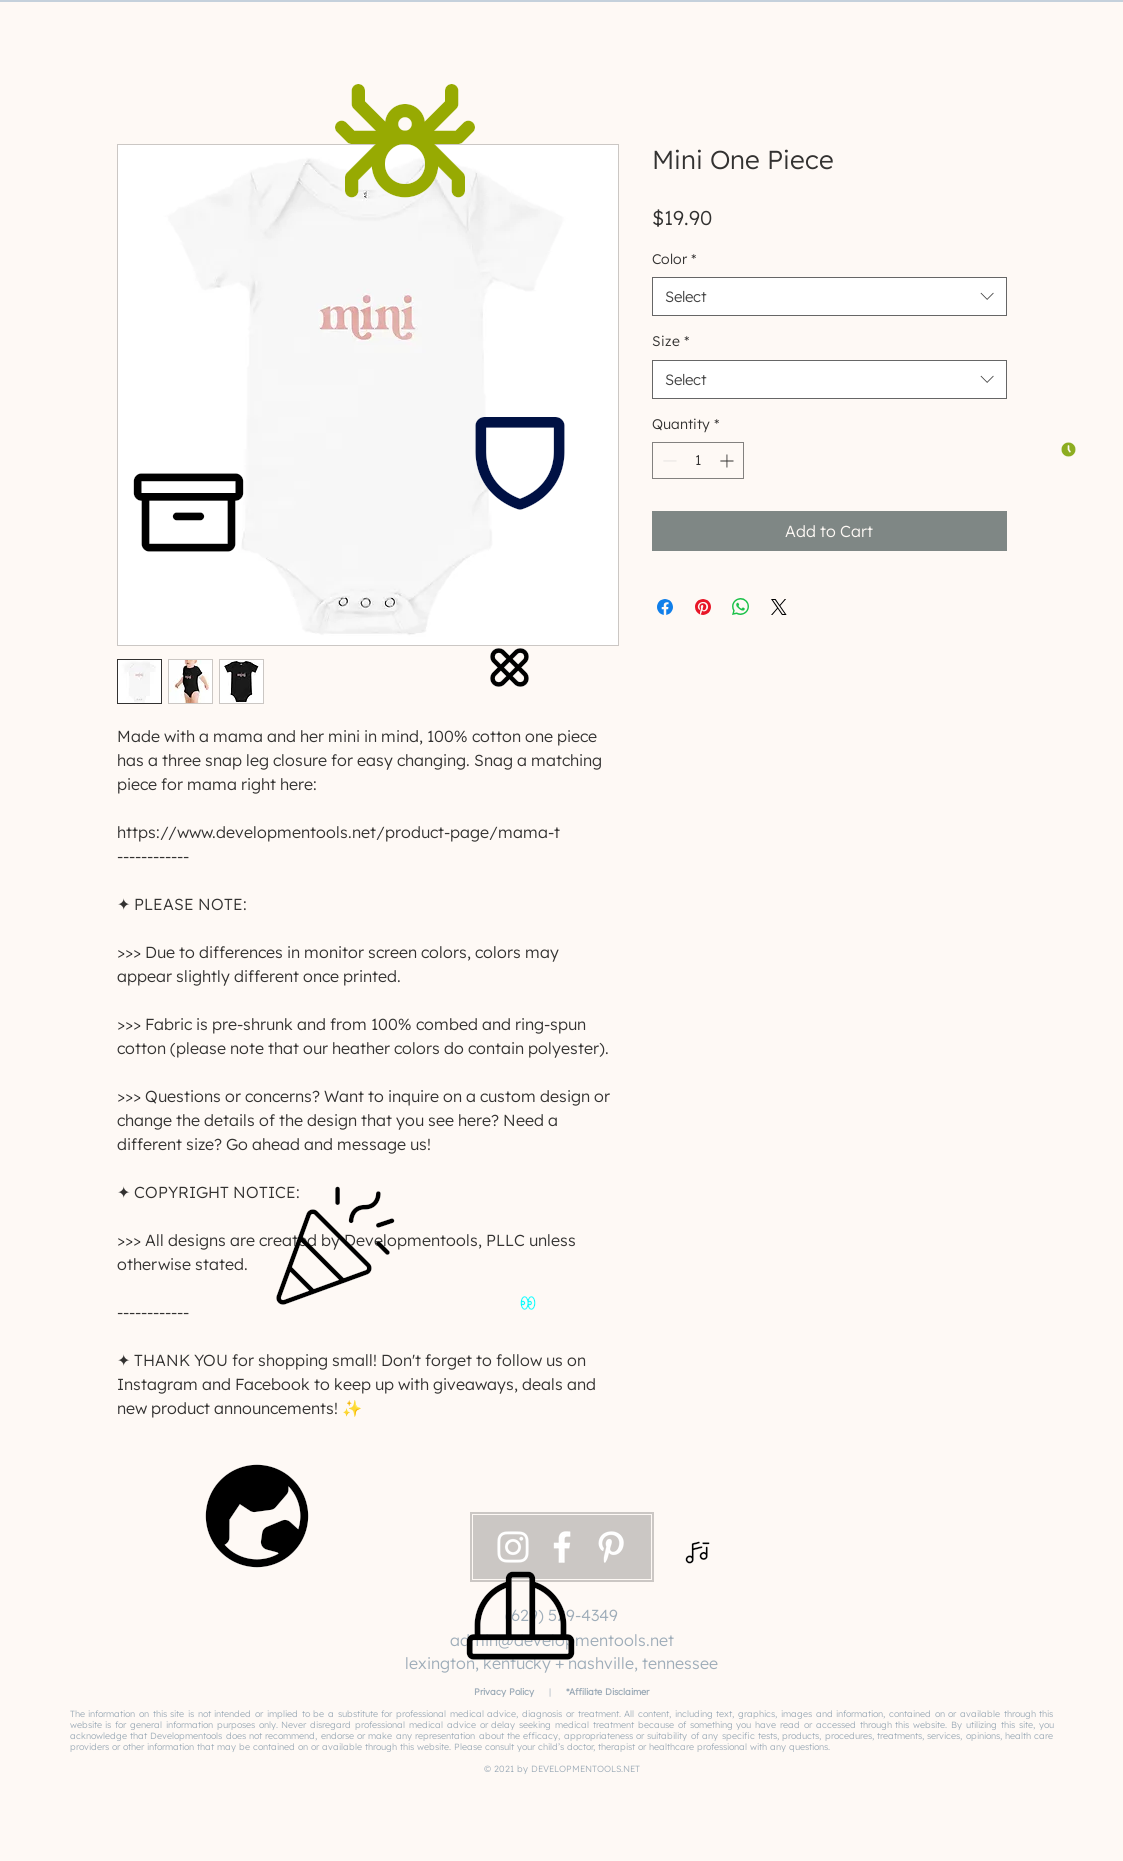 The image size is (1123, 1861). What do you see at coordinates (328, 1252) in the screenshot?
I see `celebration or success notification` at bounding box center [328, 1252].